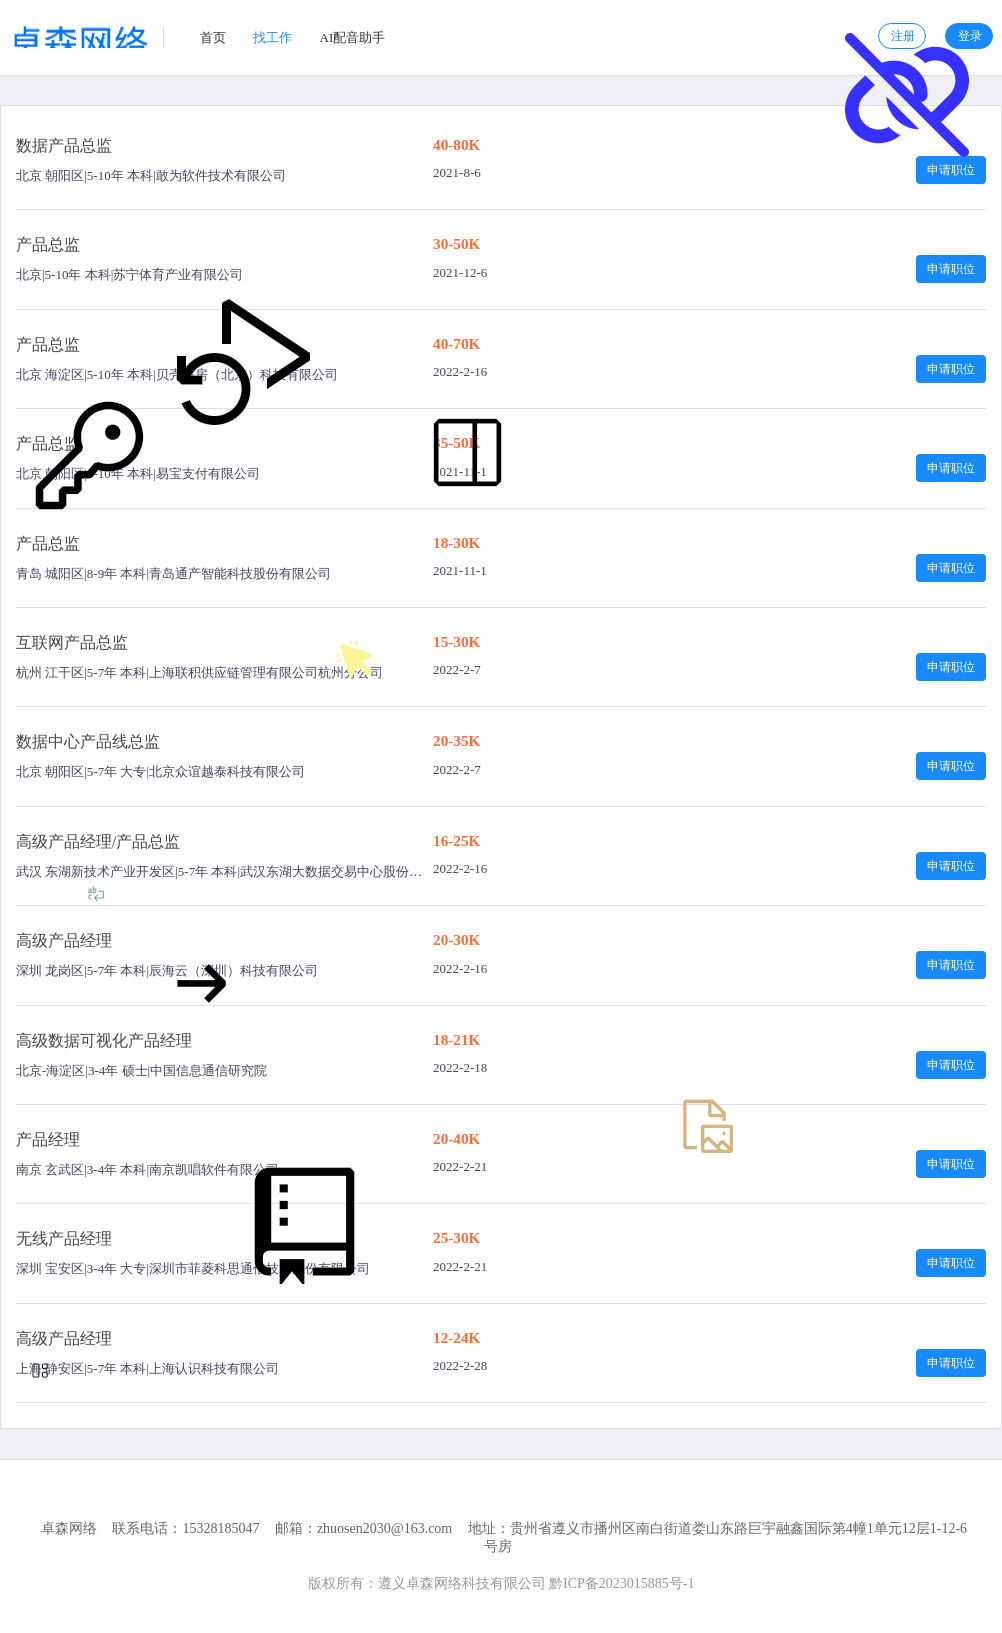 This screenshot has height=1633, width=1002. What do you see at coordinates (89, 455) in the screenshot?
I see `access security or authentication settings` at bounding box center [89, 455].